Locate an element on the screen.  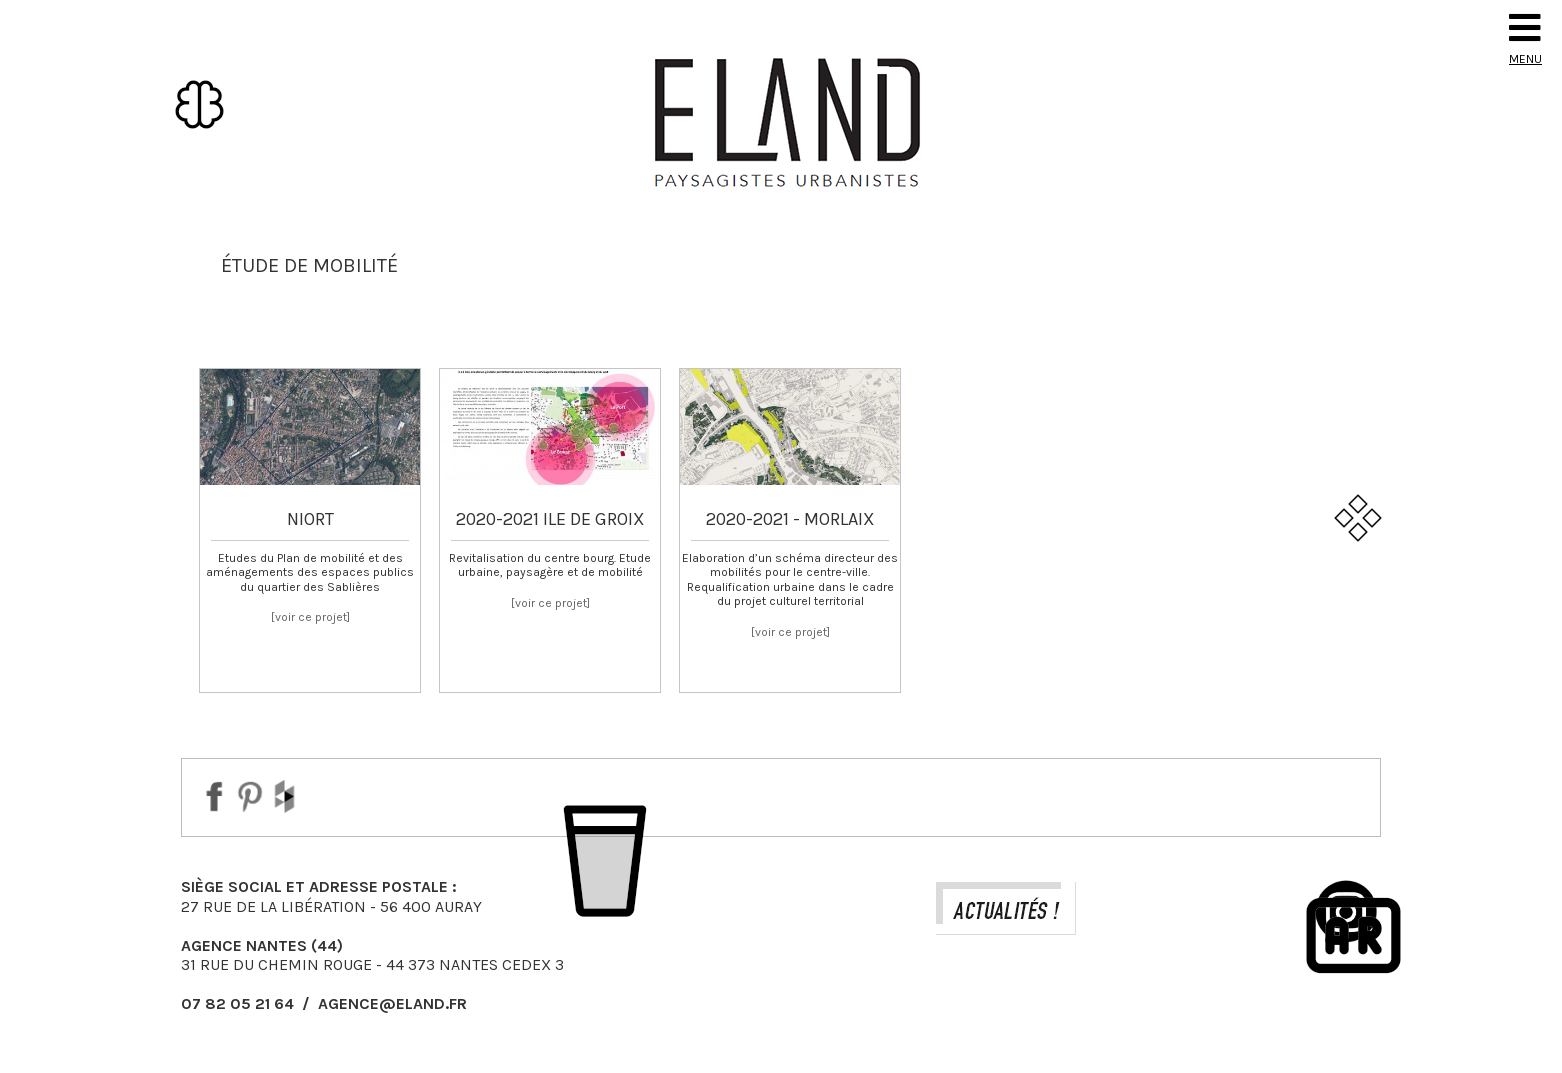
indicates AI or system is processing a request is located at coordinates (199, 104).